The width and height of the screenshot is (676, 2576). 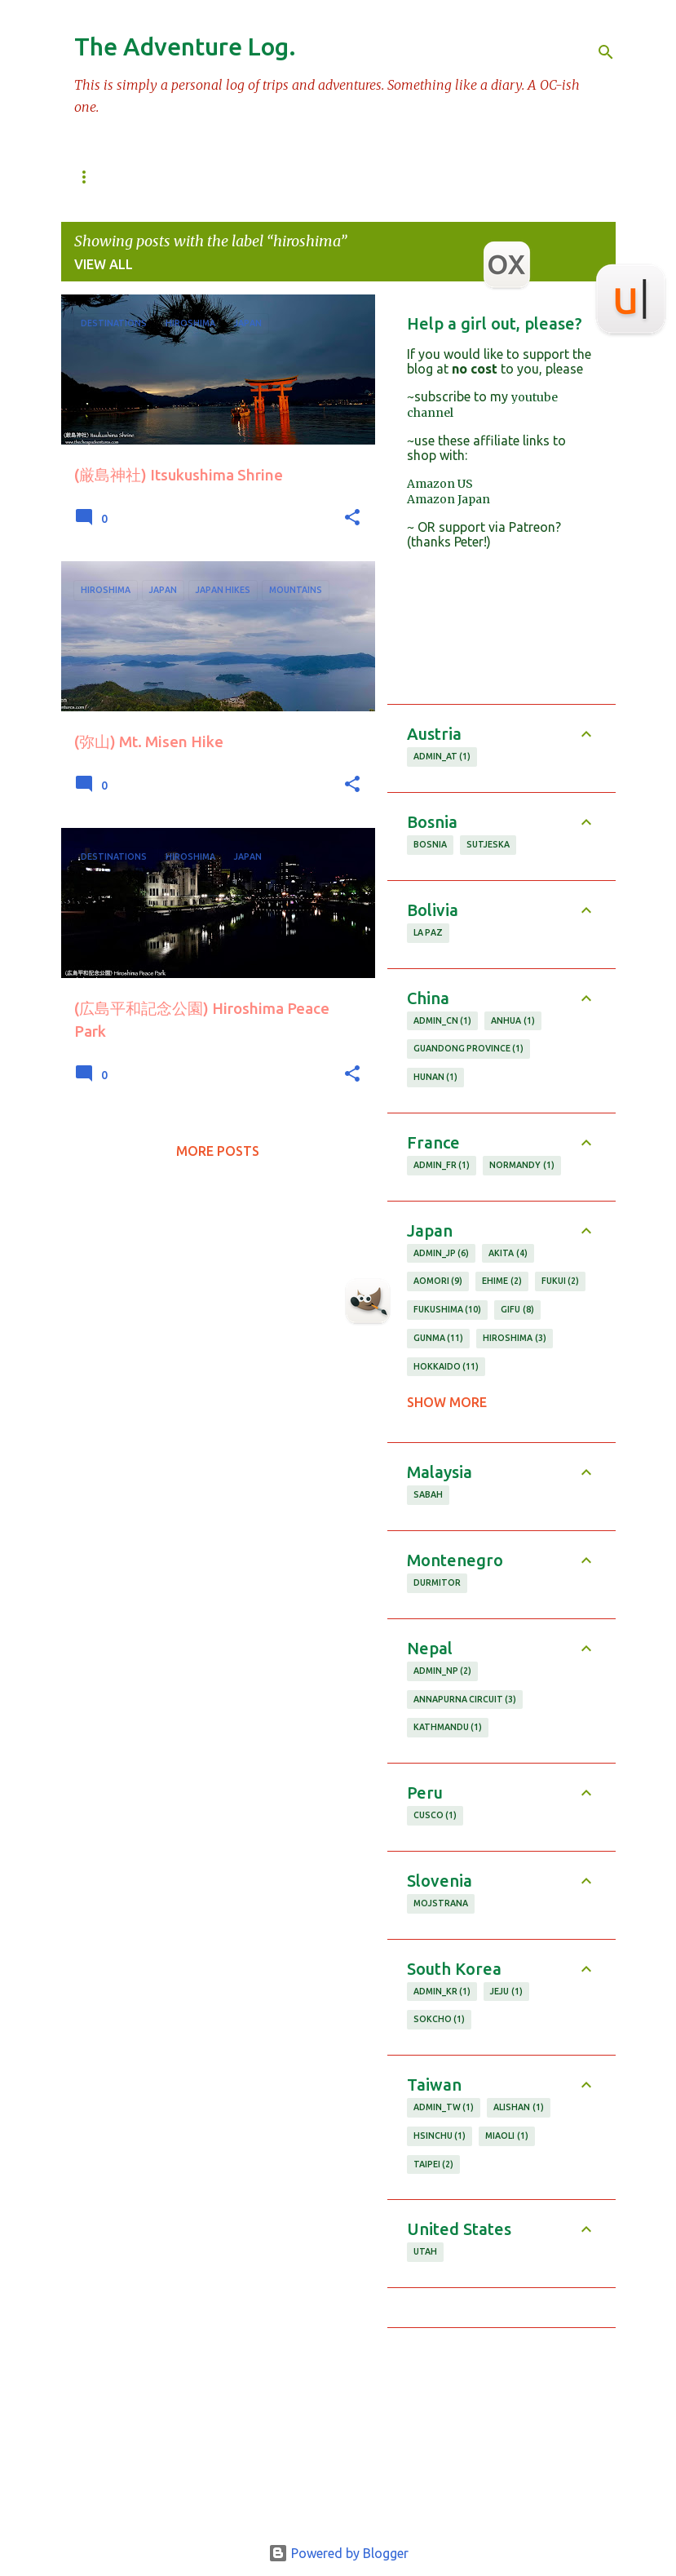 I want to click on open GIMP image editor, so click(x=368, y=1301).